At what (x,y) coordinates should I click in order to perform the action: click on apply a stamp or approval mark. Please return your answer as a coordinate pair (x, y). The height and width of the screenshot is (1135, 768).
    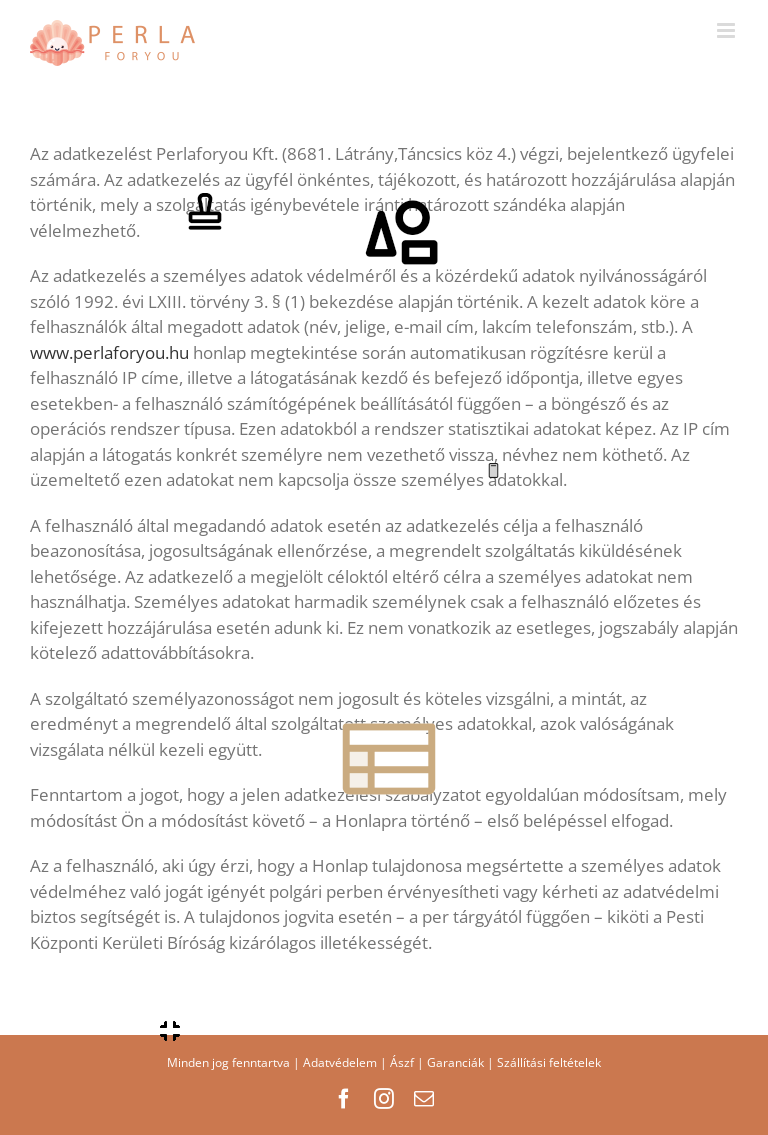
    Looking at the image, I should click on (205, 212).